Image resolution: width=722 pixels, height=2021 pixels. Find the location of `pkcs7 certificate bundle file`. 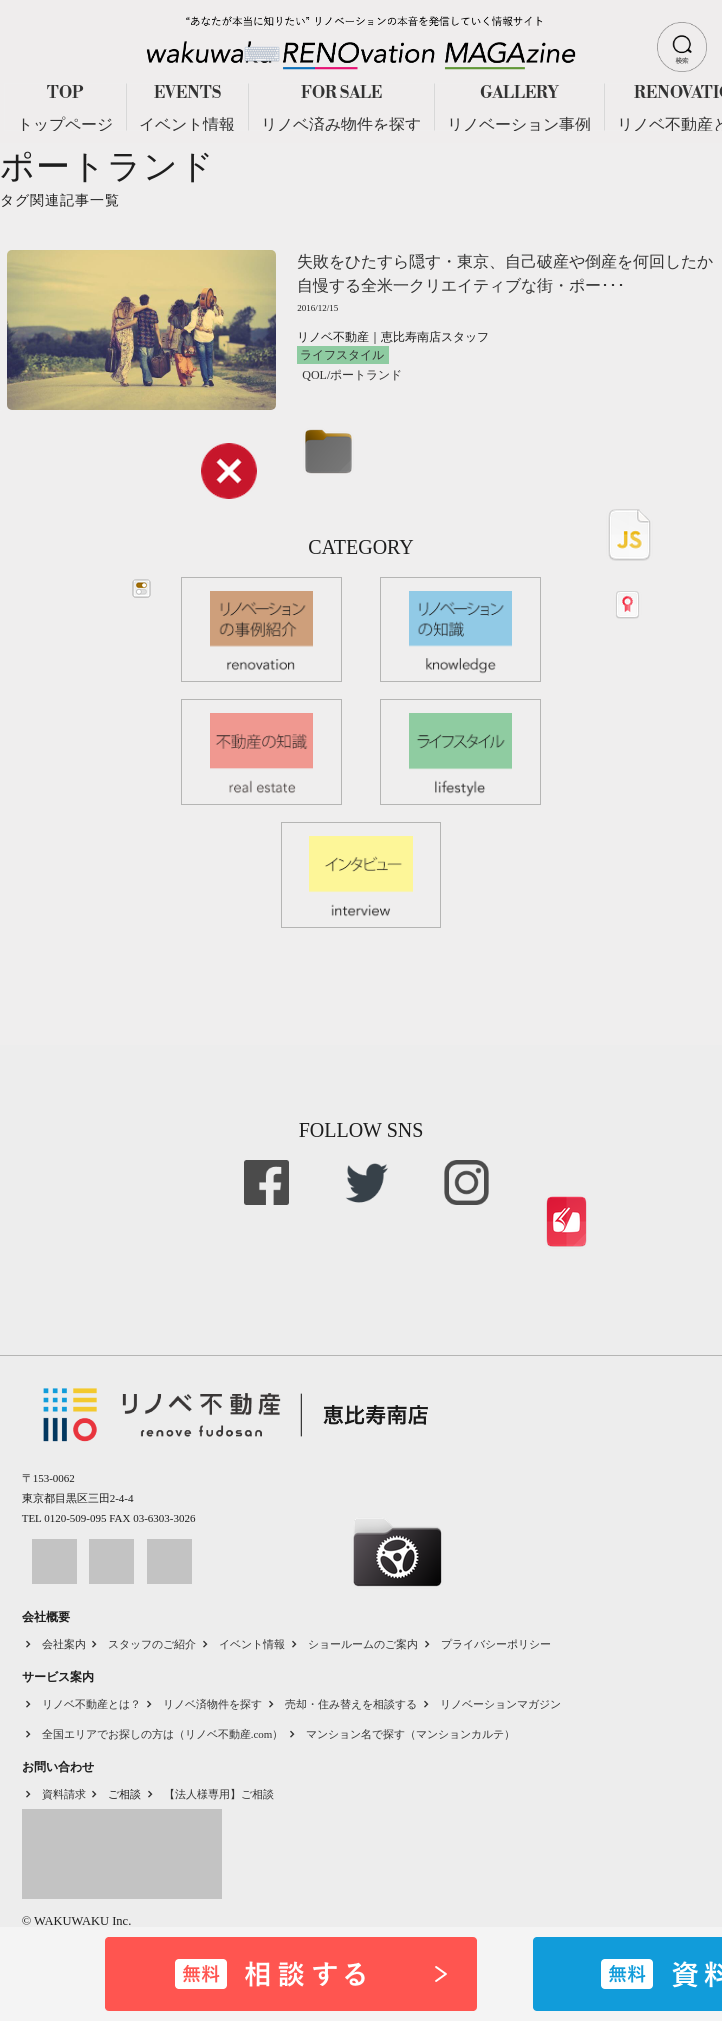

pkcs7 certificate bundle file is located at coordinates (627, 604).